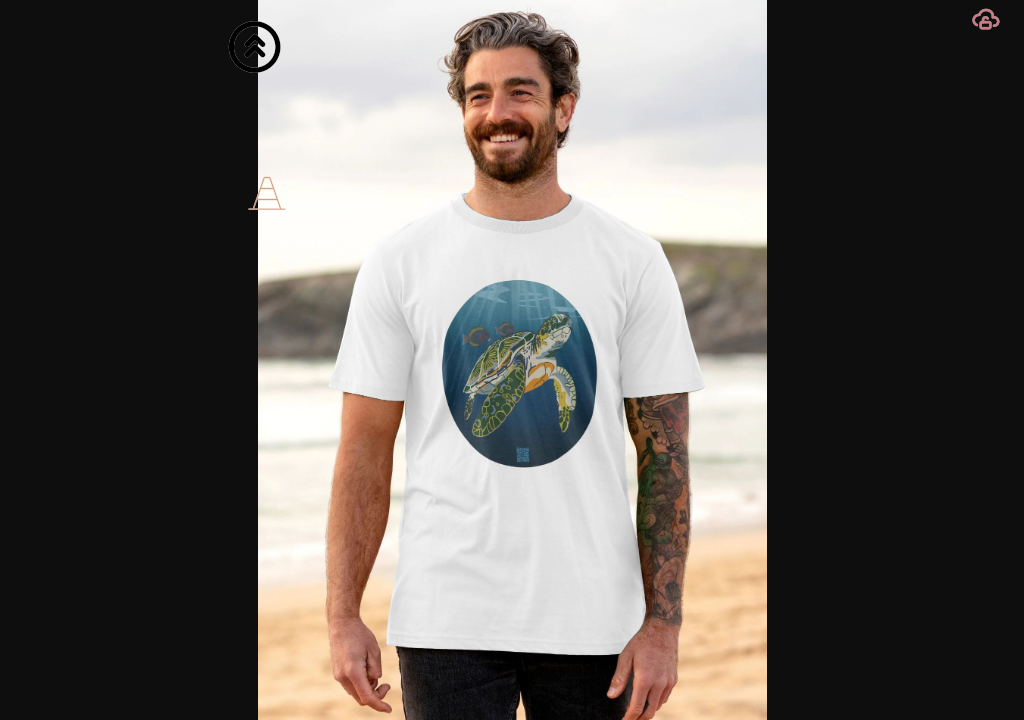 This screenshot has height=720, width=1024. What do you see at coordinates (985, 18) in the screenshot?
I see `cloud storage with unlocked security` at bounding box center [985, 18].